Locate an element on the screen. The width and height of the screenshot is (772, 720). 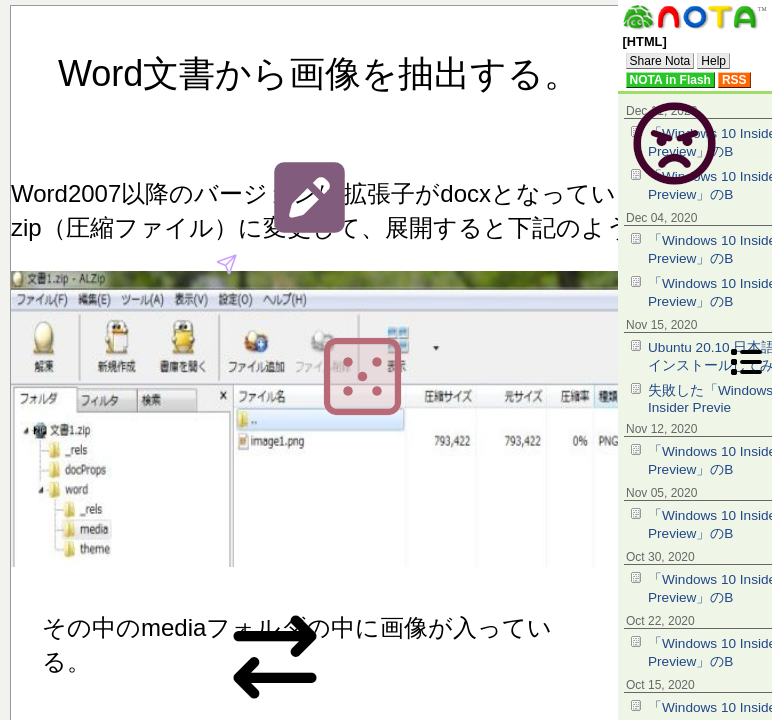
edit or modify content is located at coordinates (309, 197).